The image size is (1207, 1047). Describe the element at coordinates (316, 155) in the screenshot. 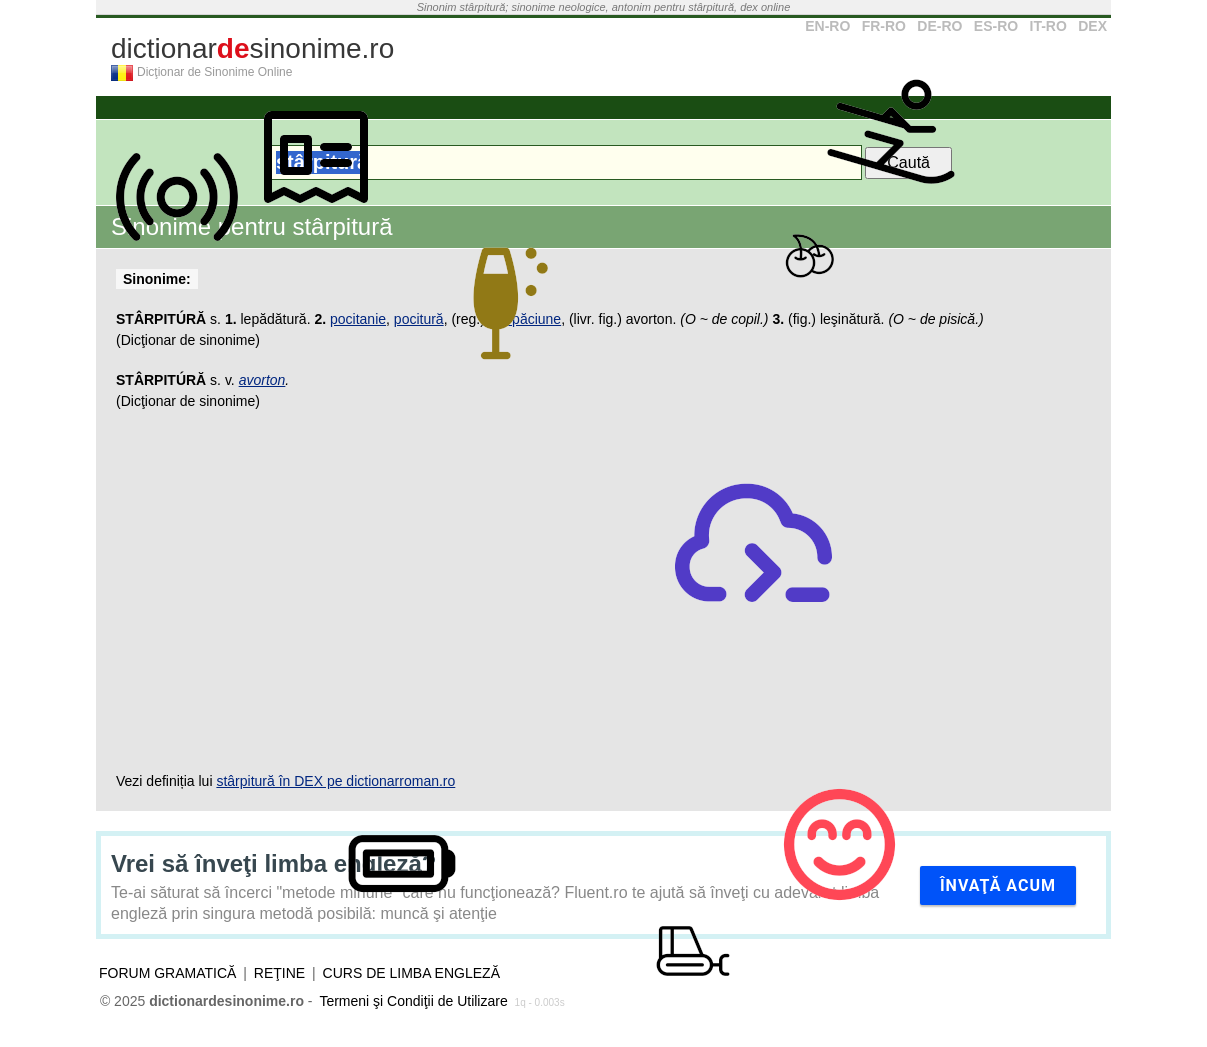

I see `view news or article clippings` at that location.